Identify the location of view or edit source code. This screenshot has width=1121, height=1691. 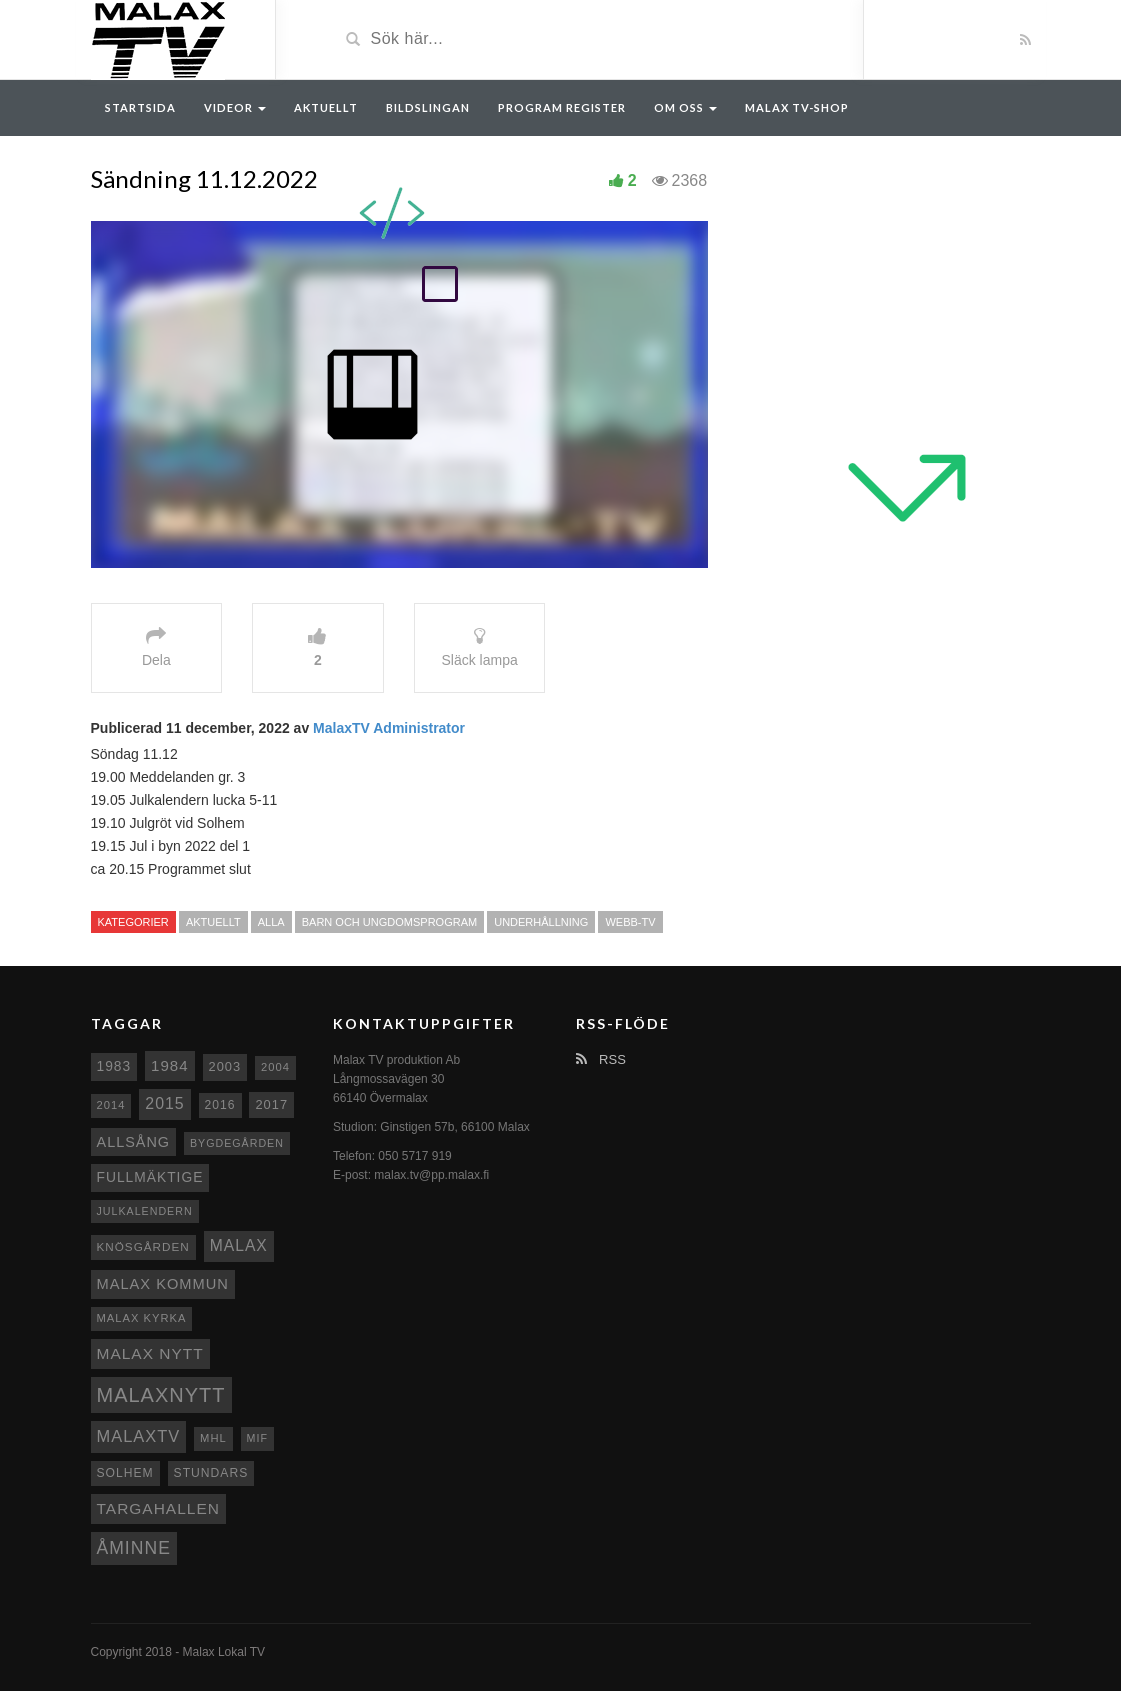
(392, 213).